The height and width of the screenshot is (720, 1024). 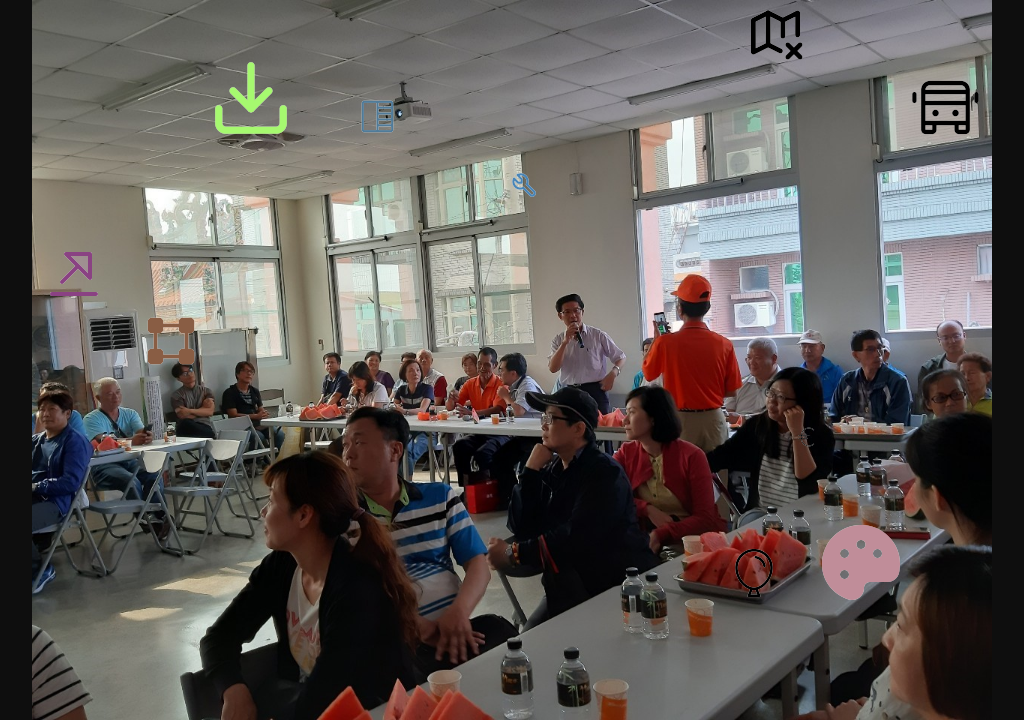 What do you see at coordinates (861, 564) in the screenshot?
I see `open color or theme settings` at bounding box center [861, 564].